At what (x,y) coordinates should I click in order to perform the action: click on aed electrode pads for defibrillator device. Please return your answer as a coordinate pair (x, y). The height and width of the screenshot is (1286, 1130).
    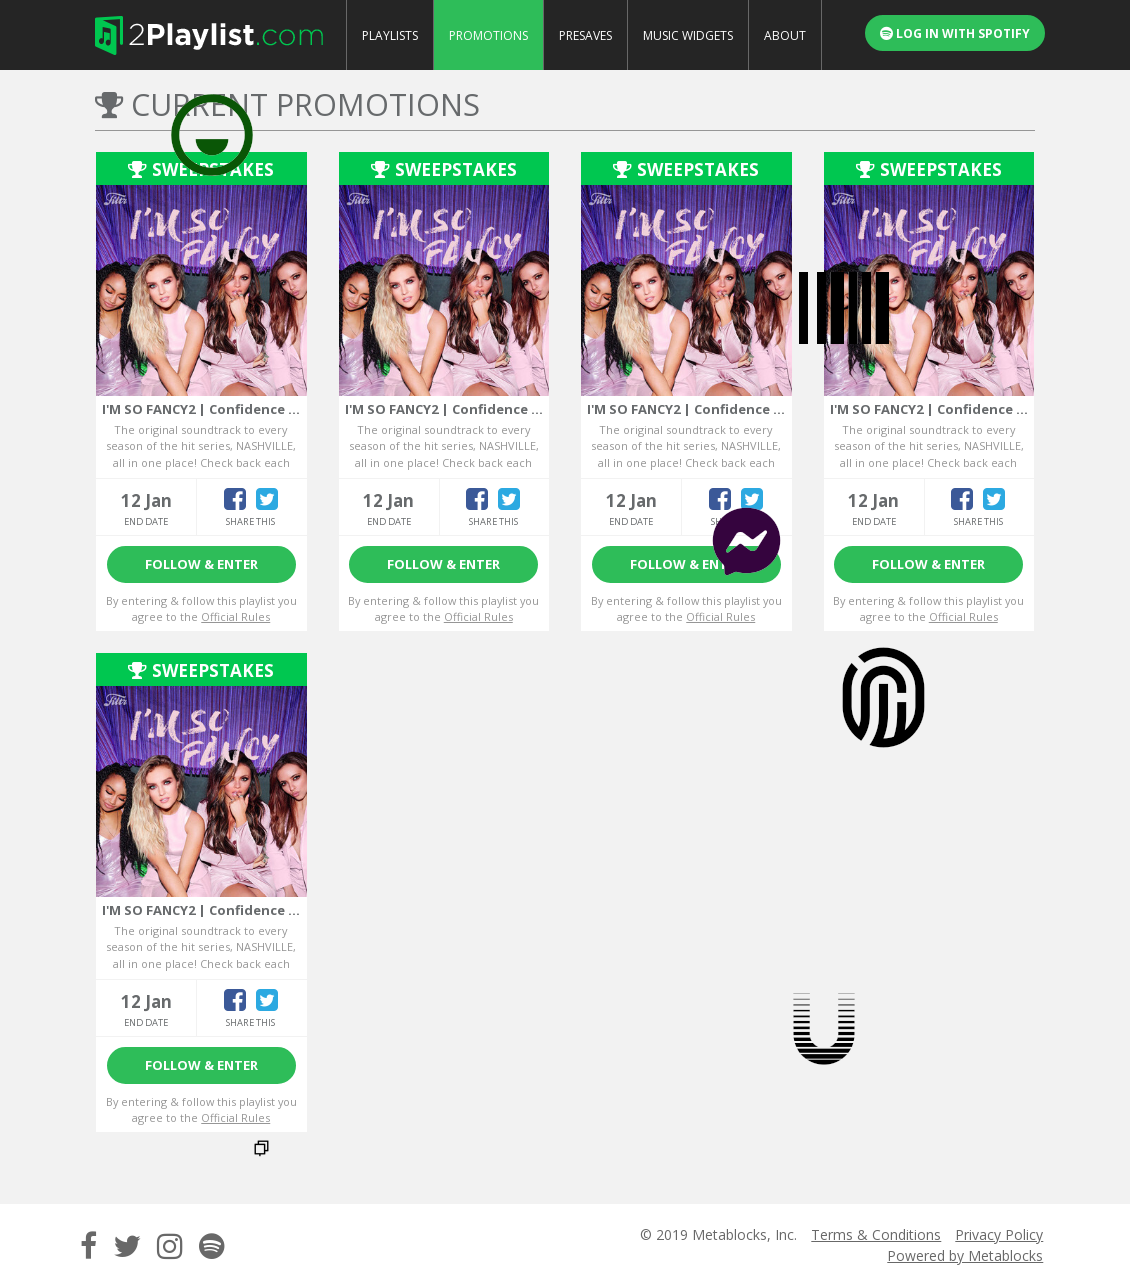
    Looking at the image, I should click on (261, 1147).